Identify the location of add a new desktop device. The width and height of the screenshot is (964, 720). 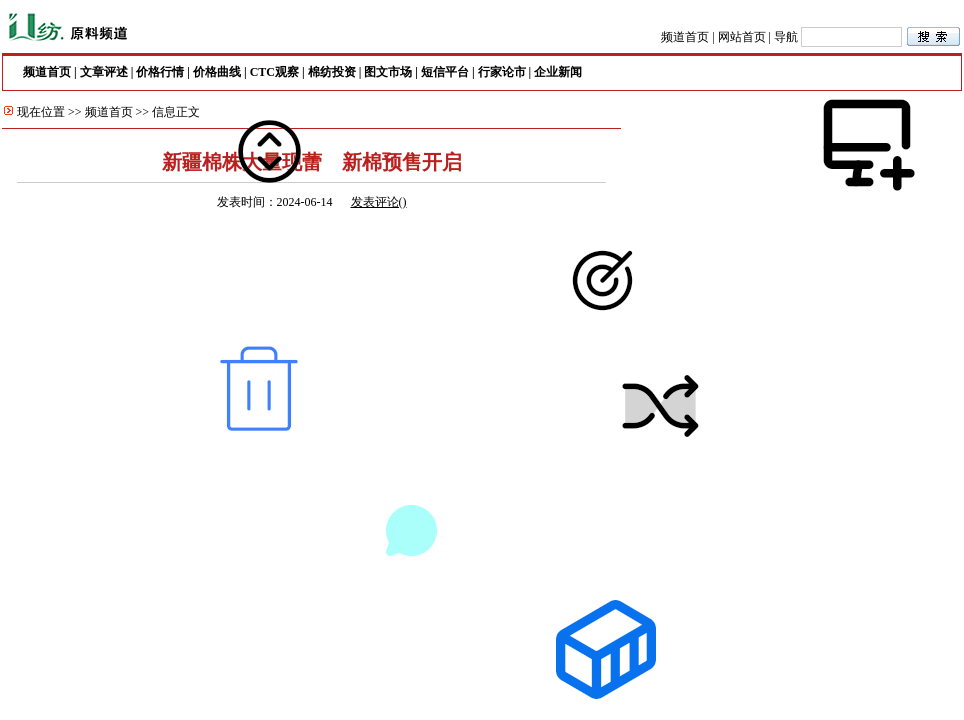
(867, 143).